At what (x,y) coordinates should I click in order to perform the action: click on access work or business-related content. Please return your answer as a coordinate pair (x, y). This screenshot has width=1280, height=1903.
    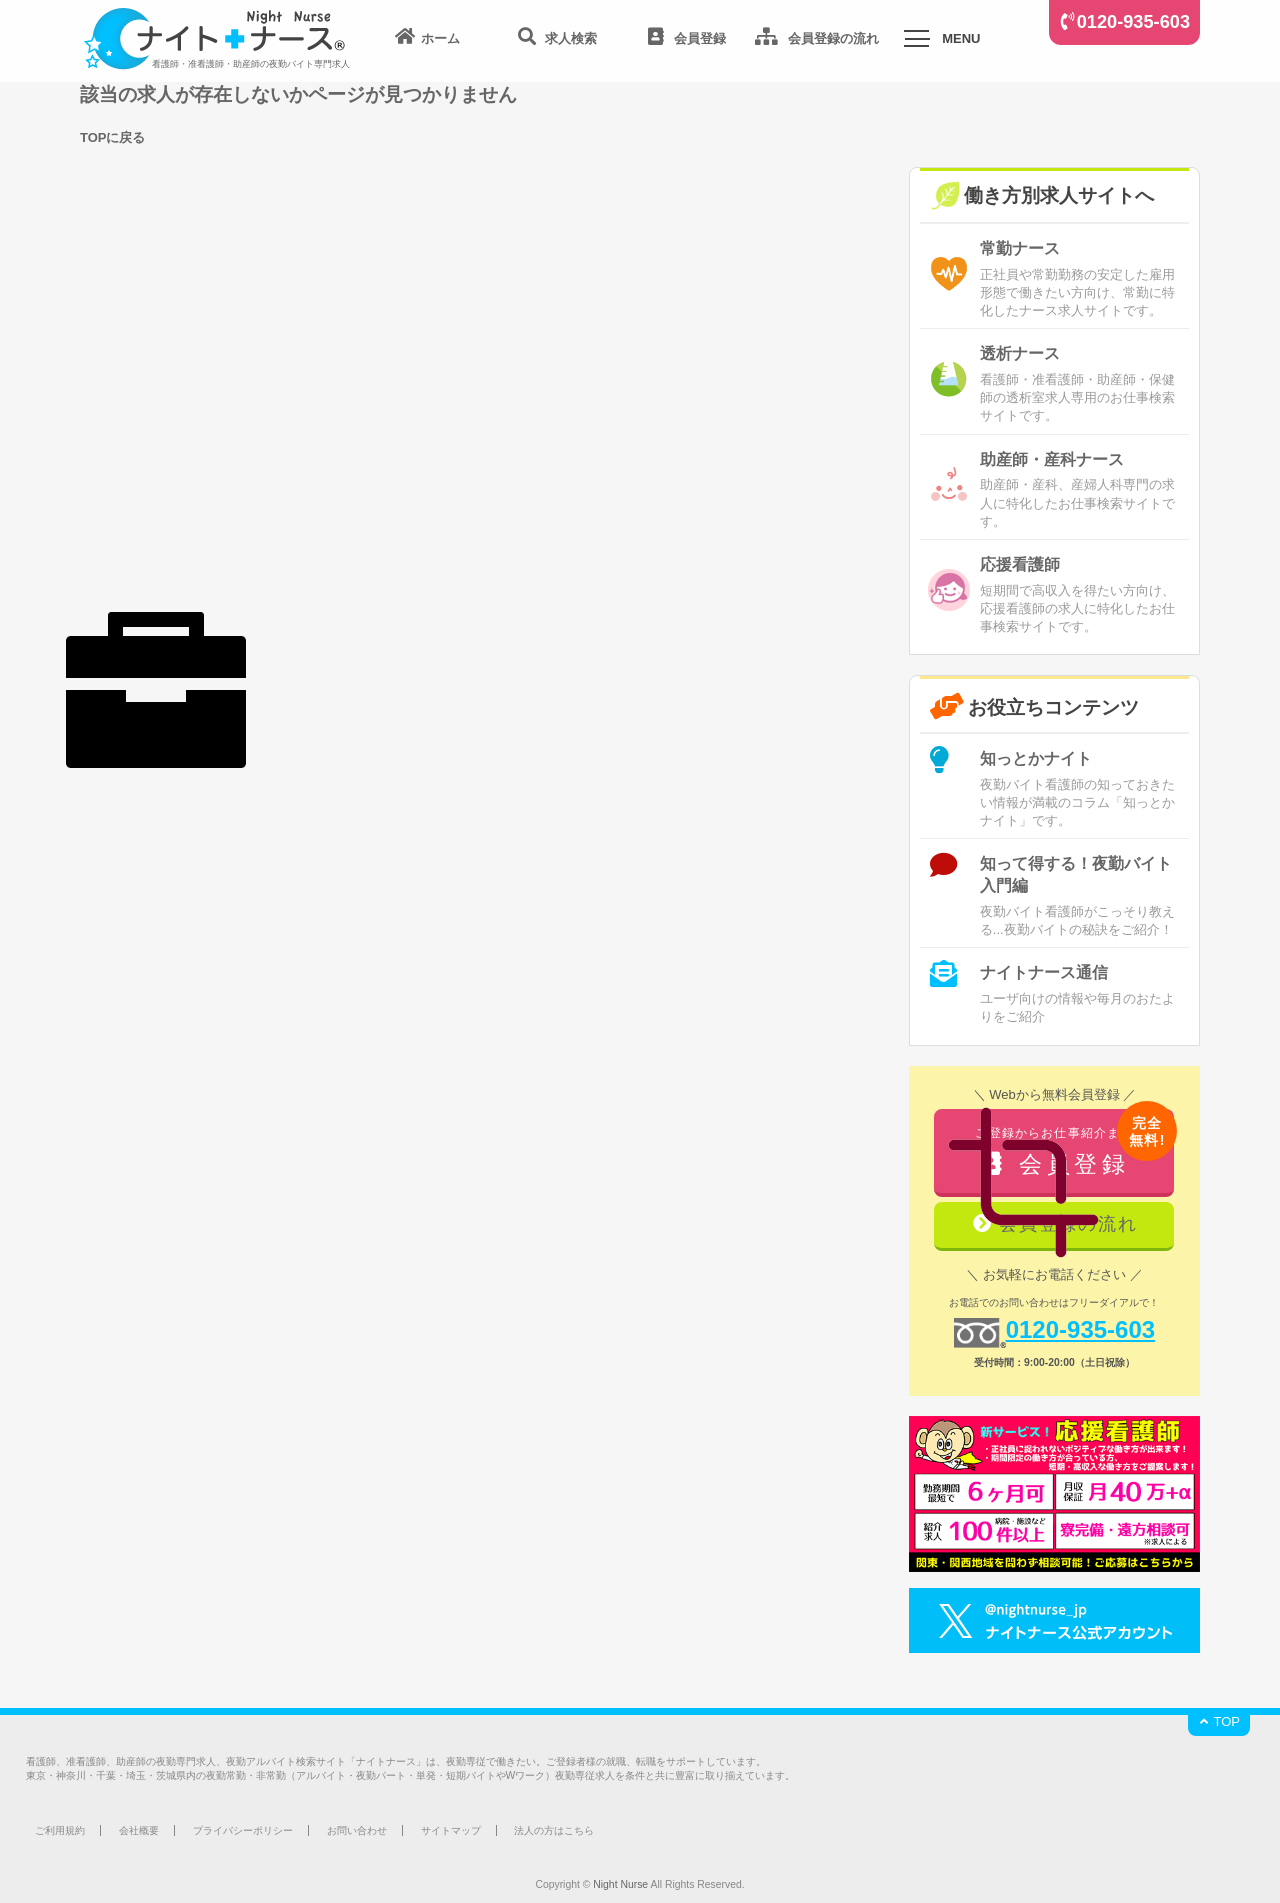
    Looking at the image, I should click on (156, 690).